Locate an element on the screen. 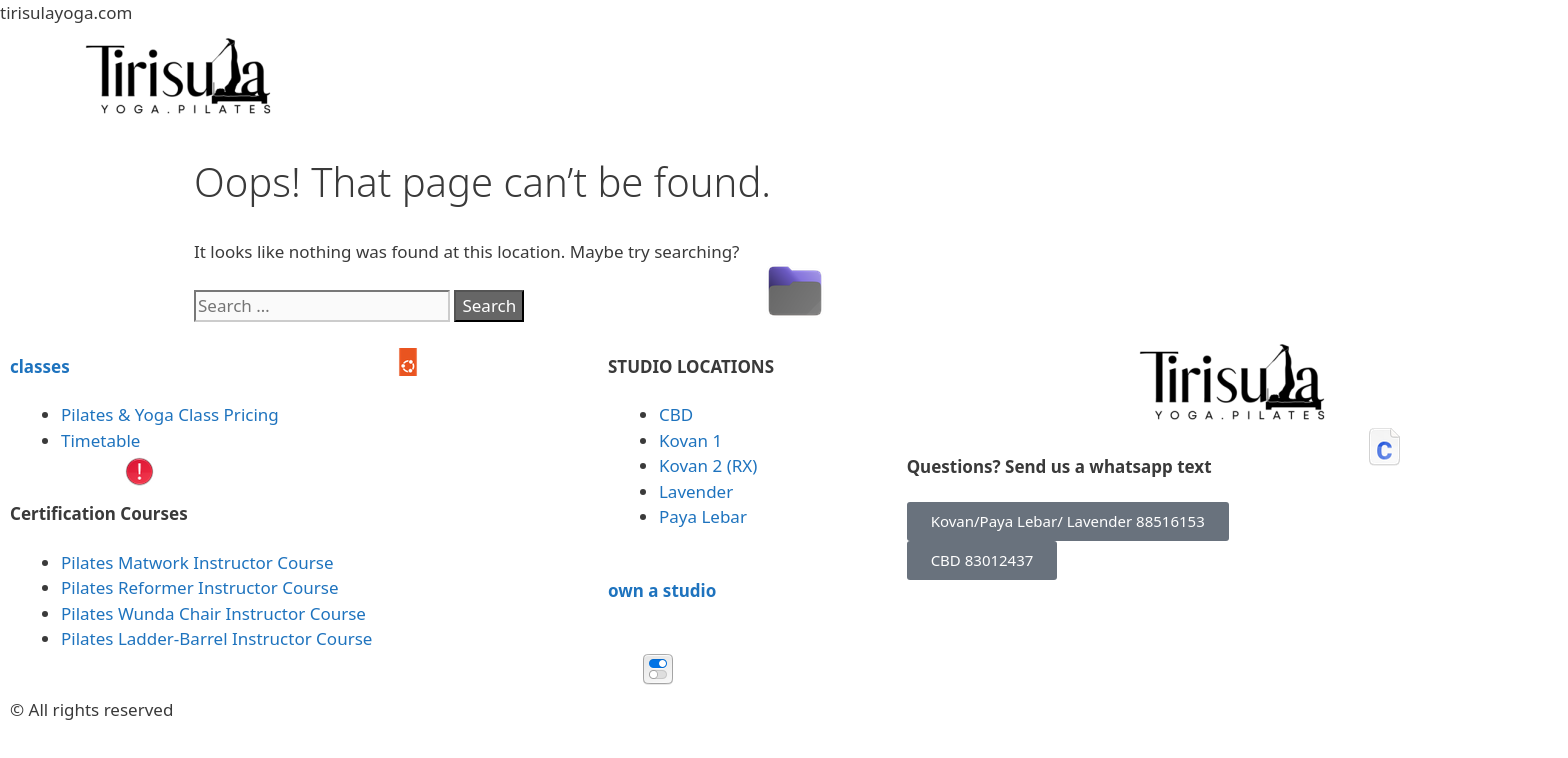  report a system crash or error is located at coordinates (139, 471).